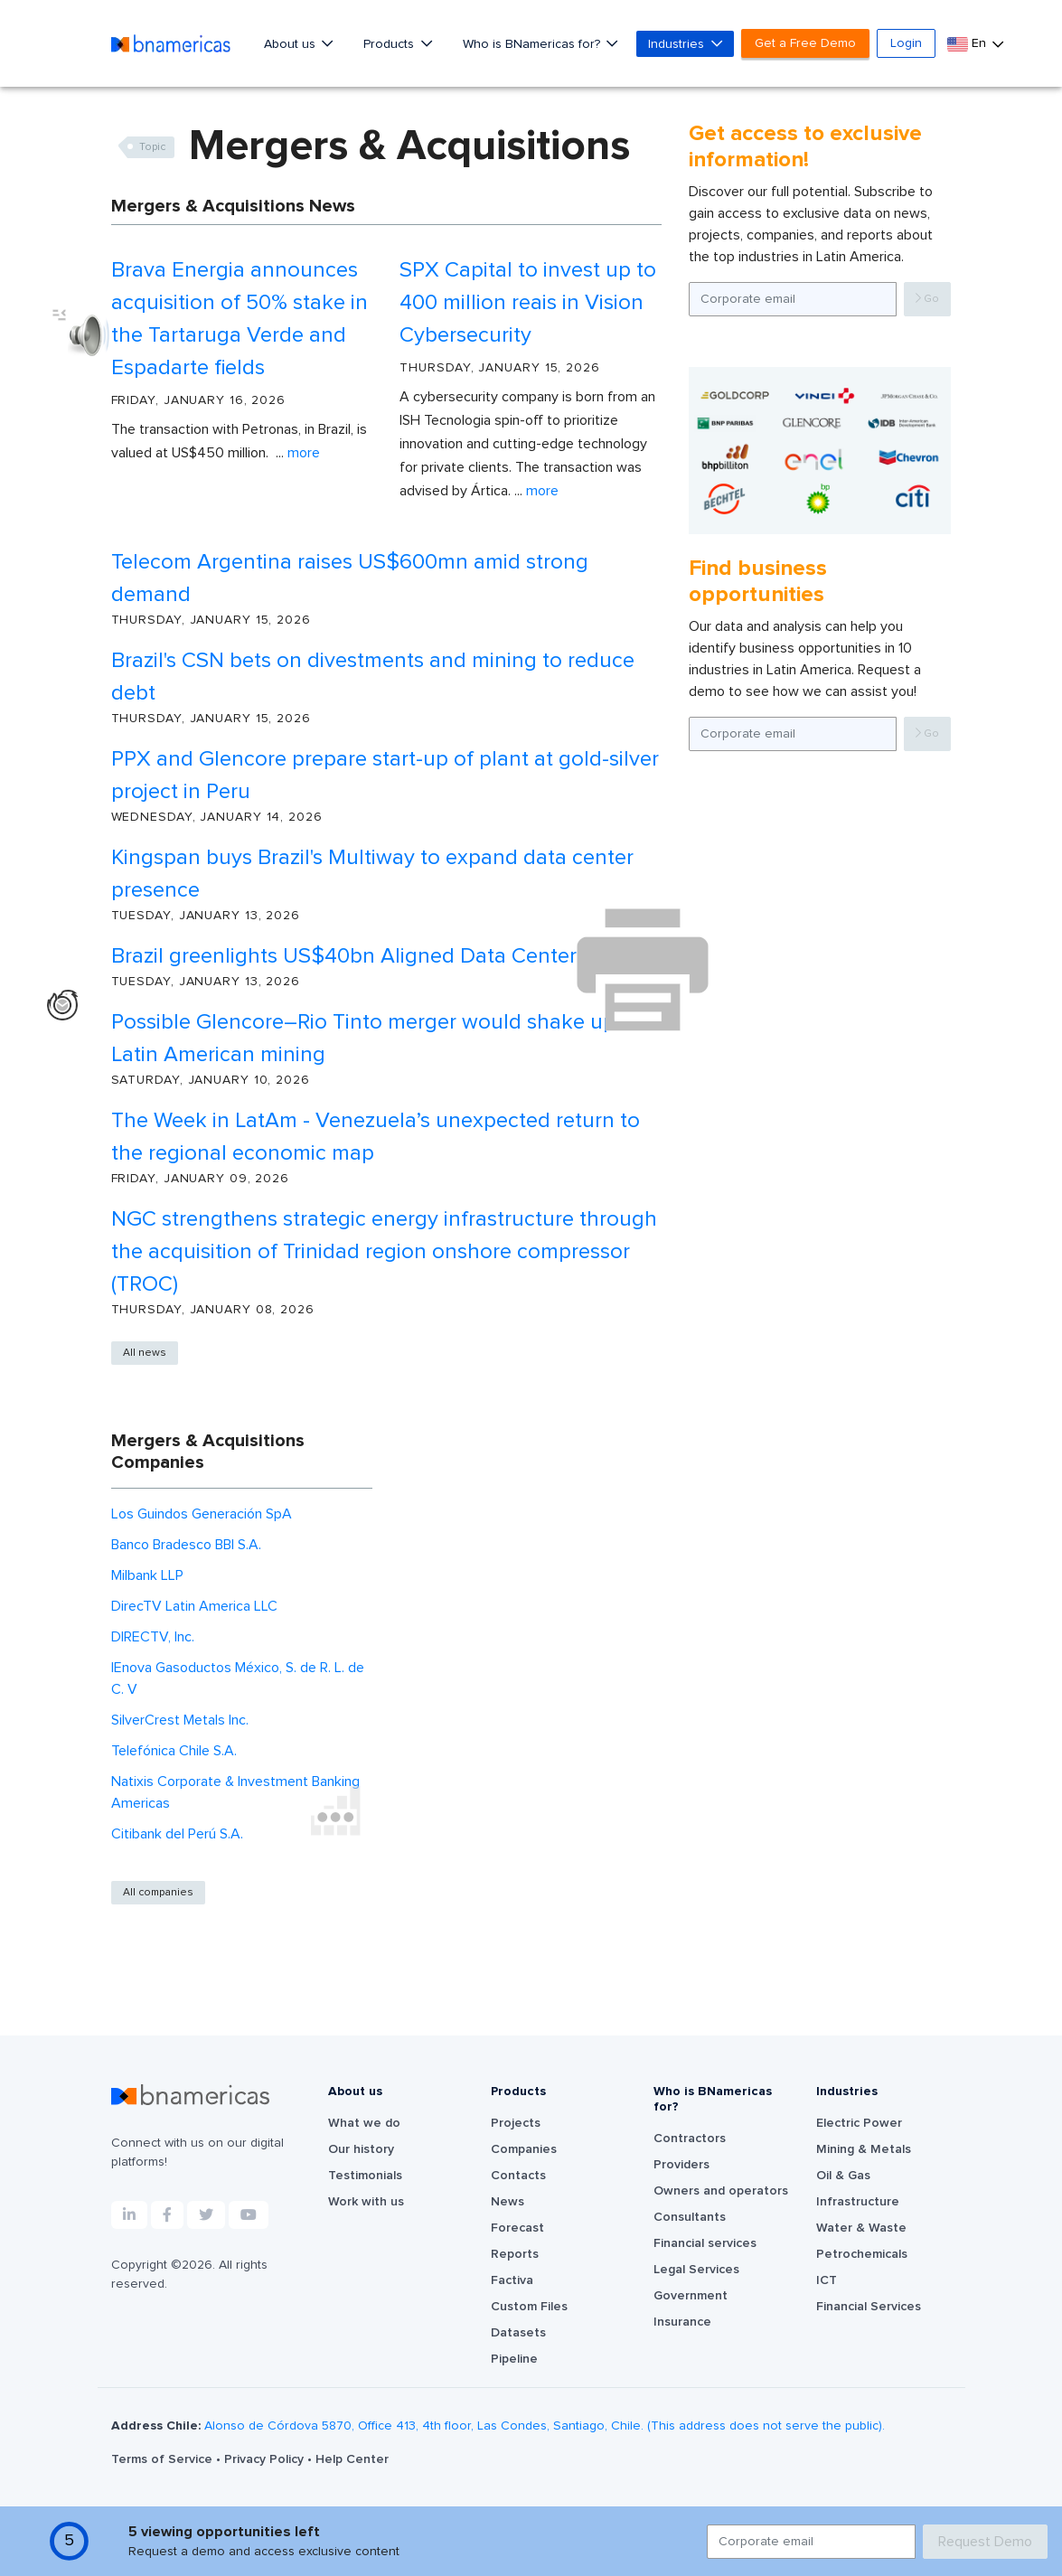 The image size is (1062, 2576). Describe the element at coordinates (643, 974) in the screenshot. I see `print the current document` at that location.